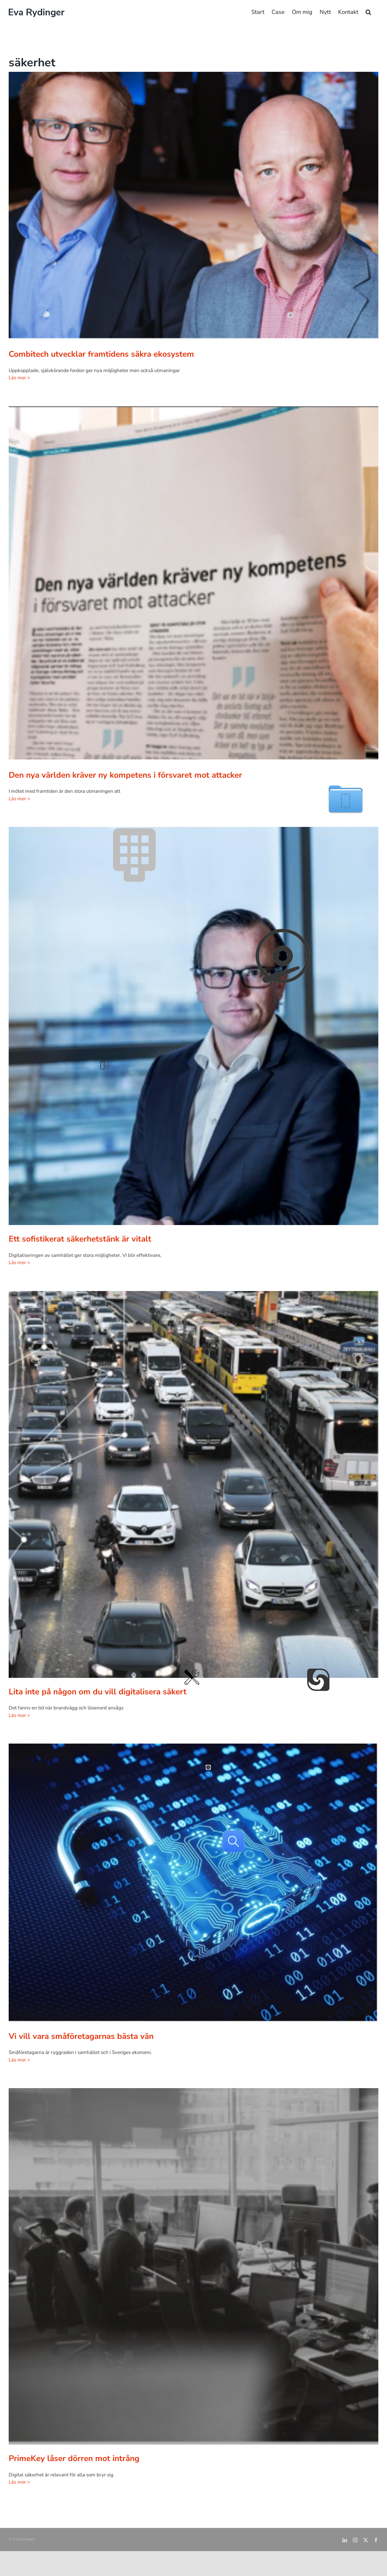 This screenshot has width=387, height=2576. I want to click on access the utilities folder in the sidebar, so click(192, 1677).